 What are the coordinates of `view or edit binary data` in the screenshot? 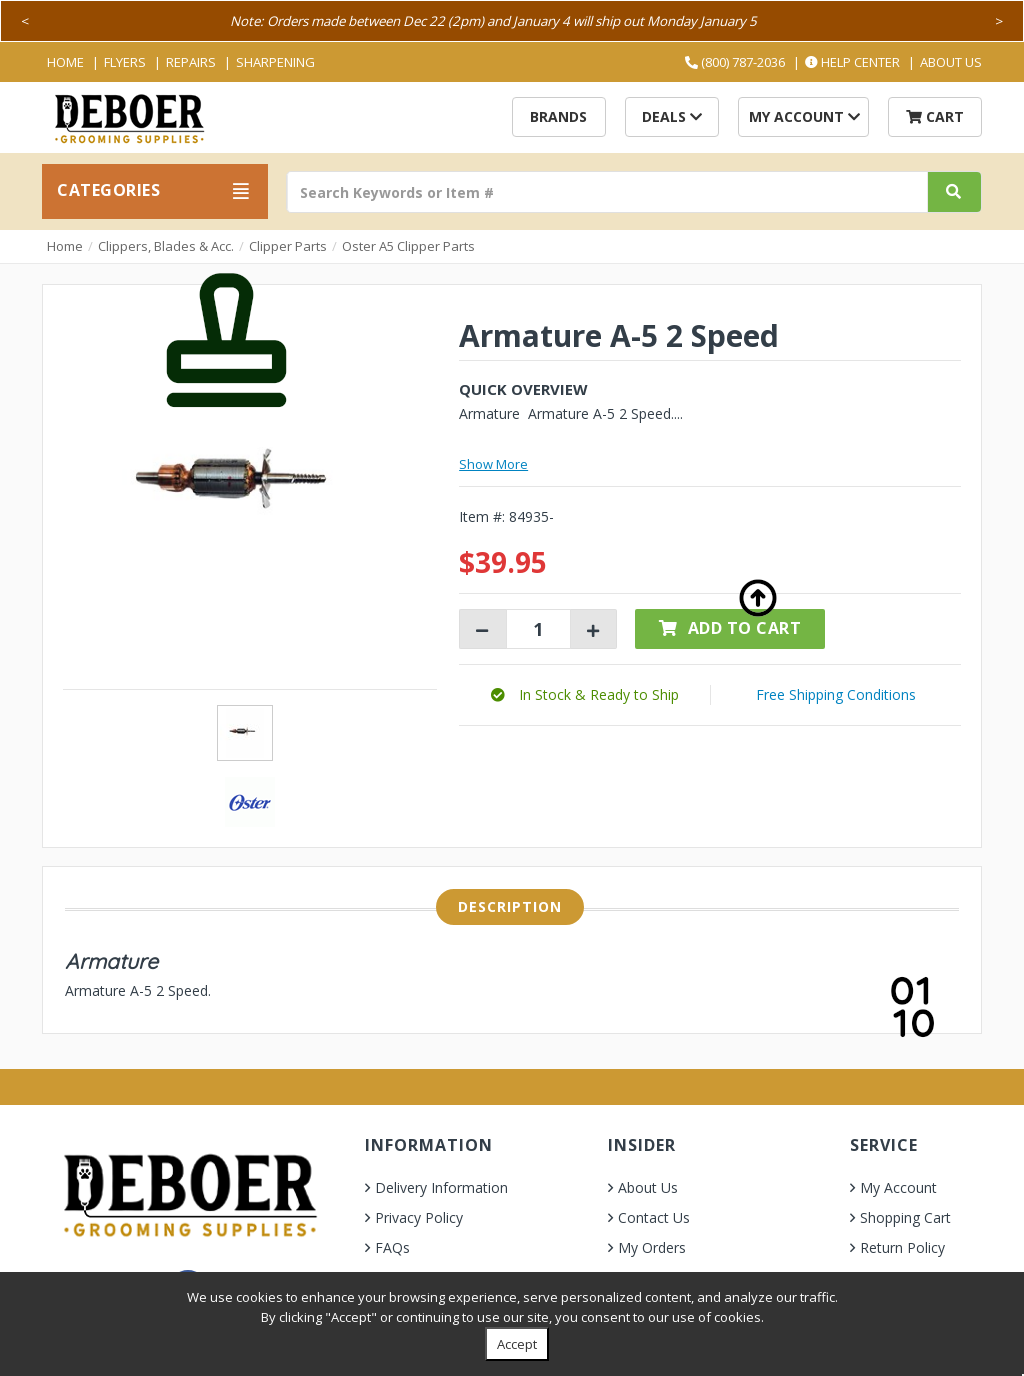 It's located at (912, 1007).